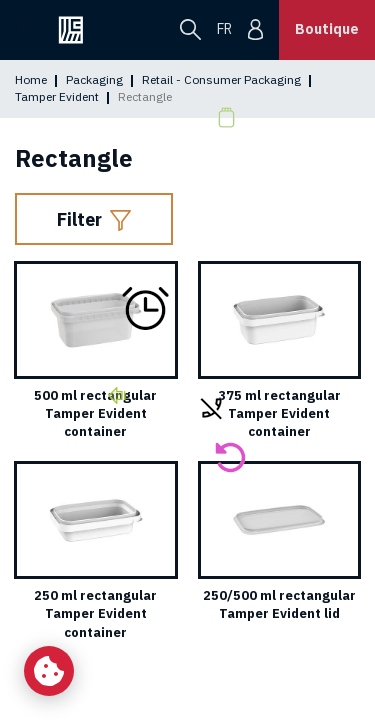 The image size is (375, 720). What do you see at coordinates (226, 117) in the screenshot?
I see `store or organize items in a container` at bounding box center [226, 117].